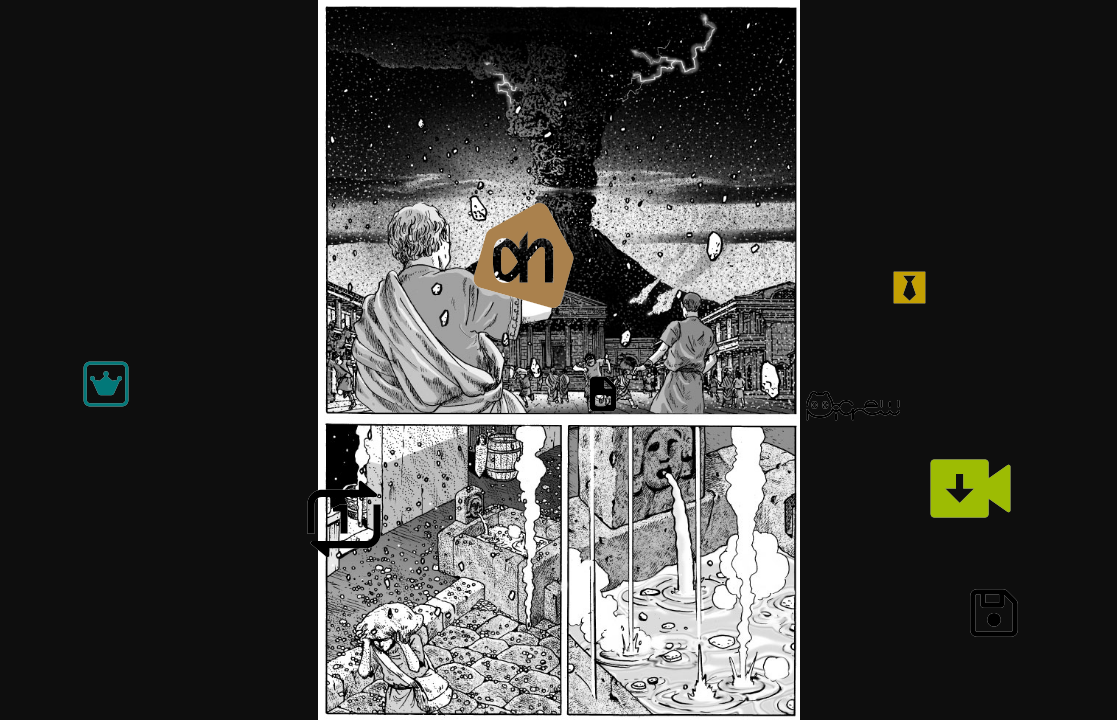 The height and width of the screenshot is (720, 1117). Describe the element at coordinates (603, 394) in the screenshot. I see `open a video file` at that location.